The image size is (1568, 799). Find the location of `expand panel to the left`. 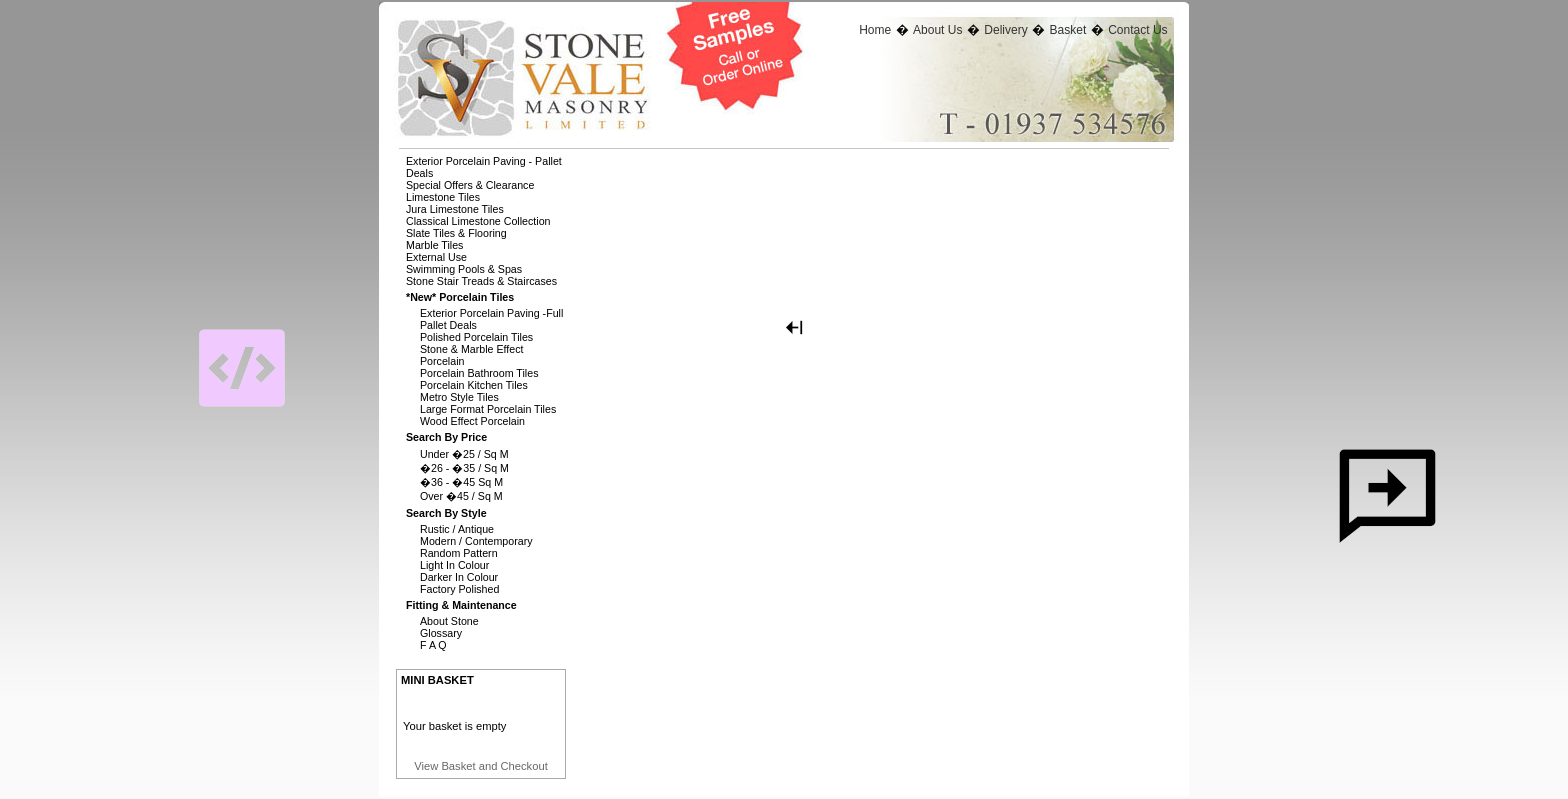

expand panel to the left is located at coordinates (794, 327).